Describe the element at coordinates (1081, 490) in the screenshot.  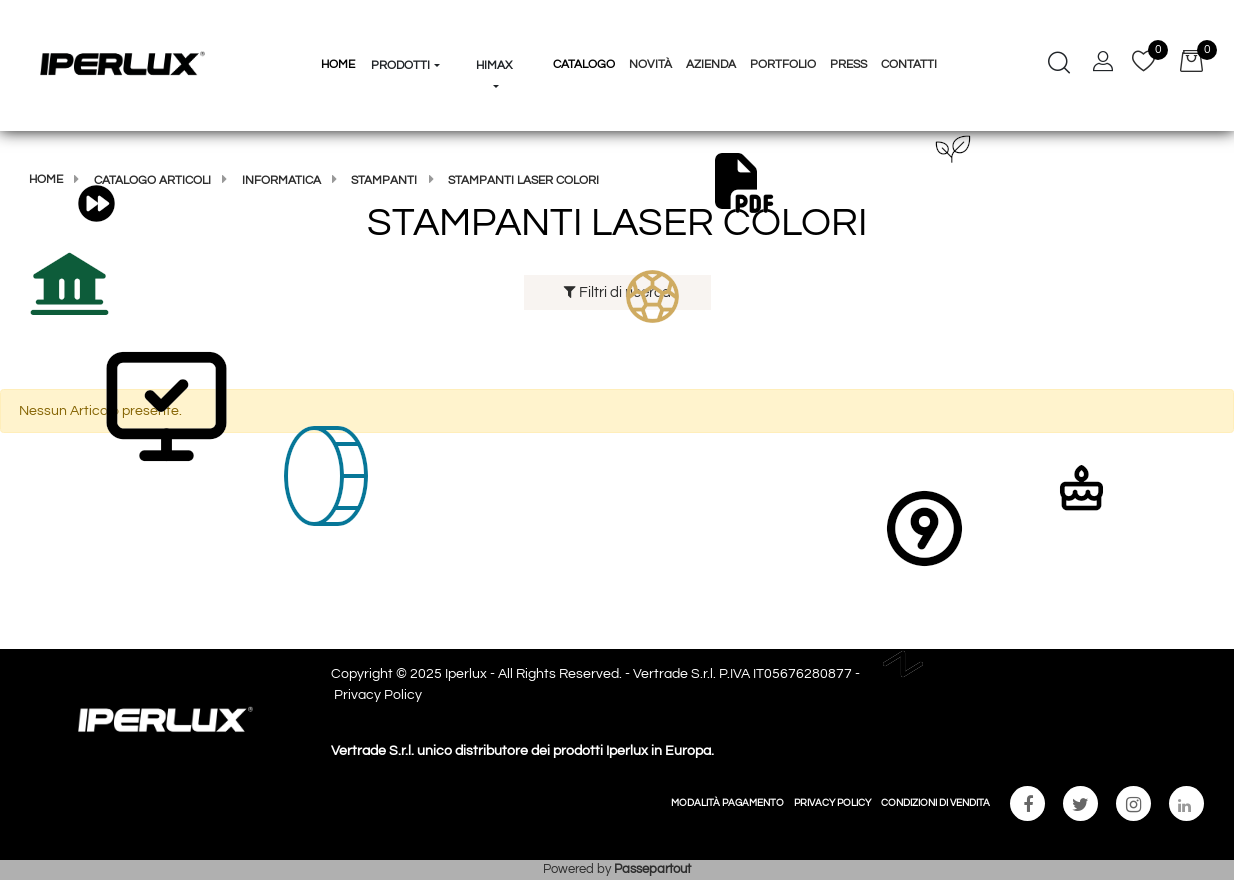
I see `view birthday or celebration reminders` at that location.